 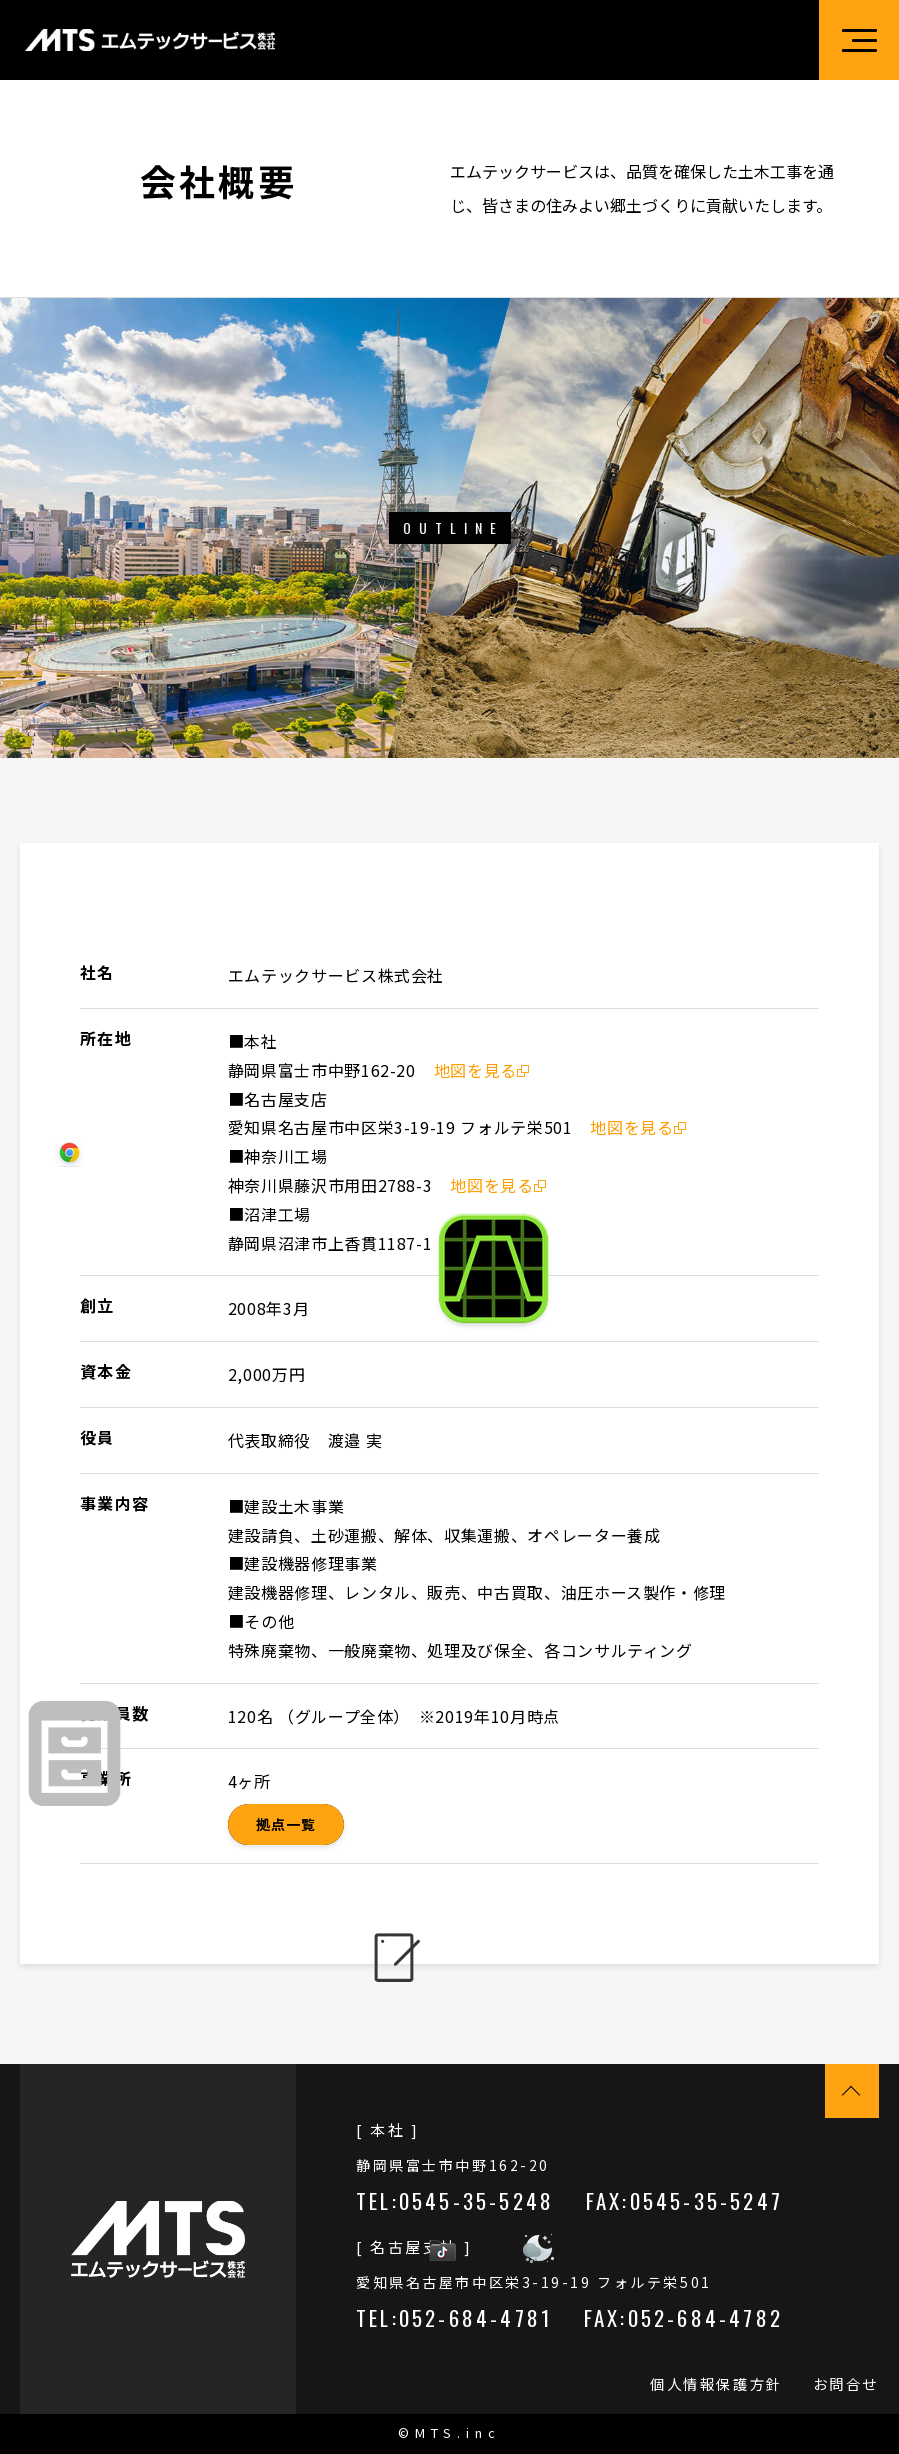 I want to click on indicates scattered snow conditions at night, so click(x=538, y=2248).